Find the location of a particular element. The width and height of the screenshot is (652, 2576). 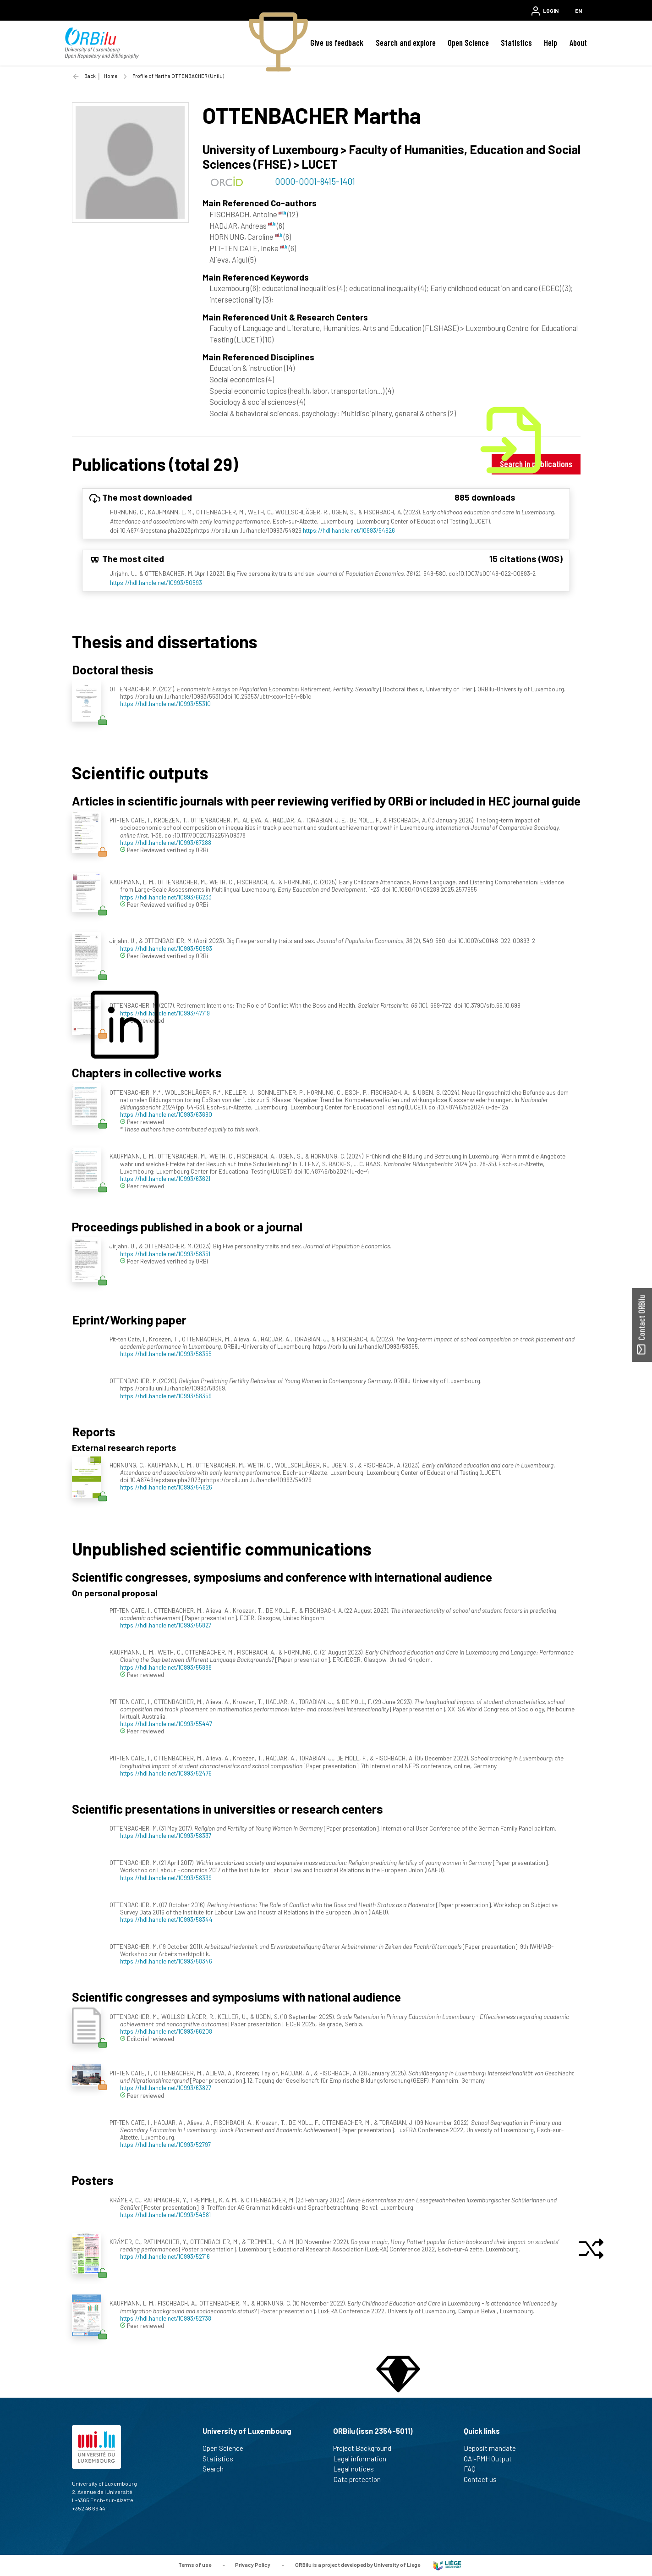

import a file into the application is located at coordinates (514, 440).